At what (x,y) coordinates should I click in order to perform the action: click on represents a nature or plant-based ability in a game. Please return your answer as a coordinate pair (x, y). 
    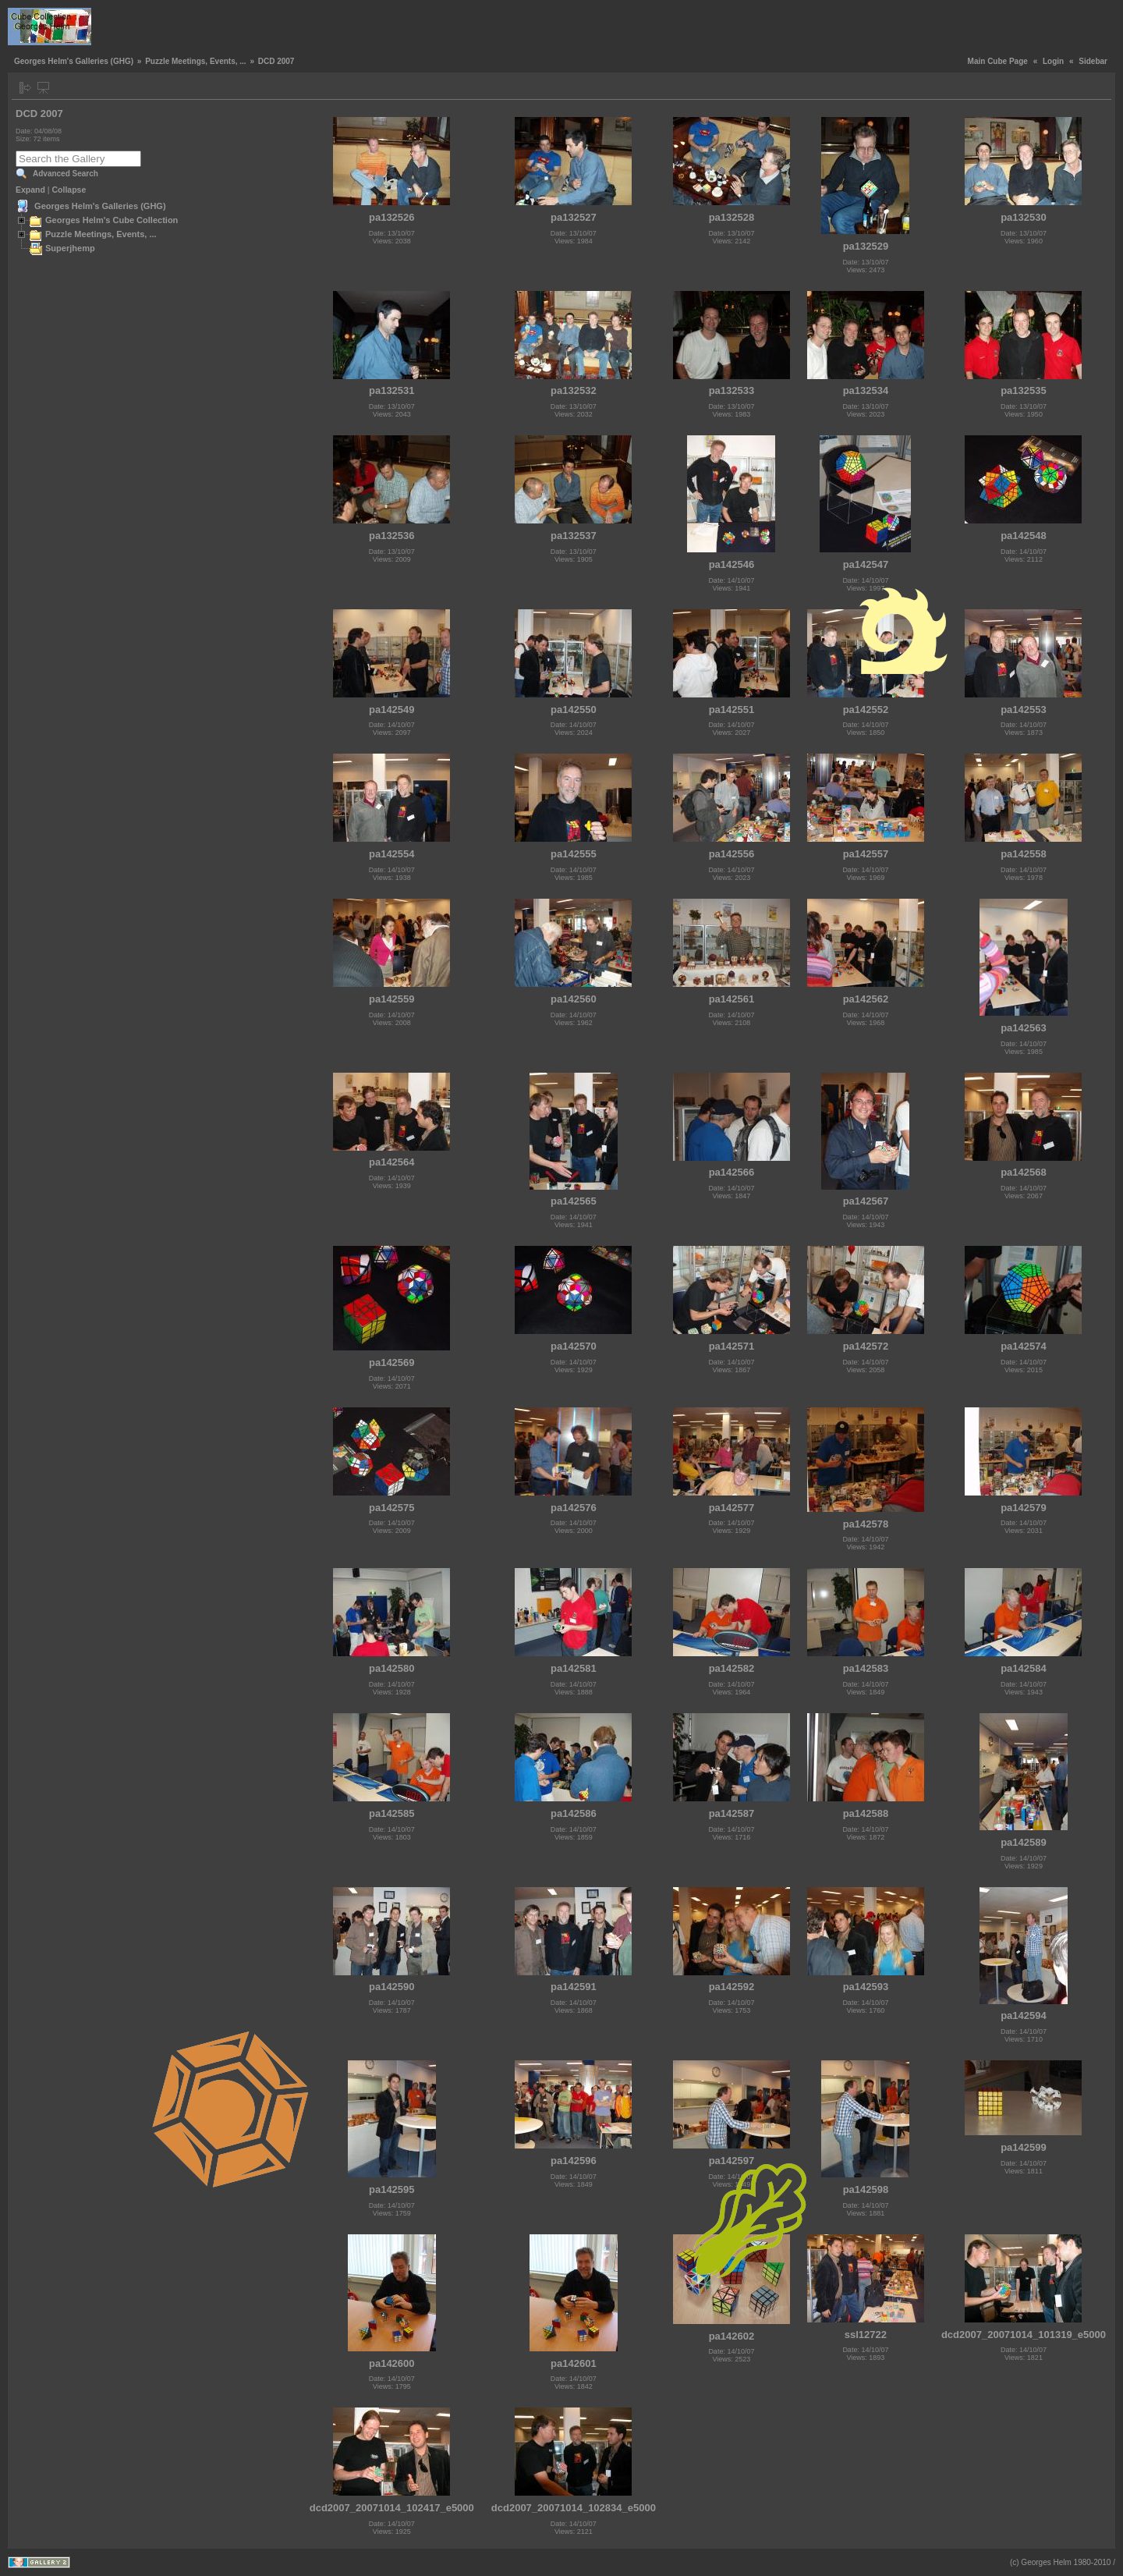
    Looking at the image, I should click on (903, 630).